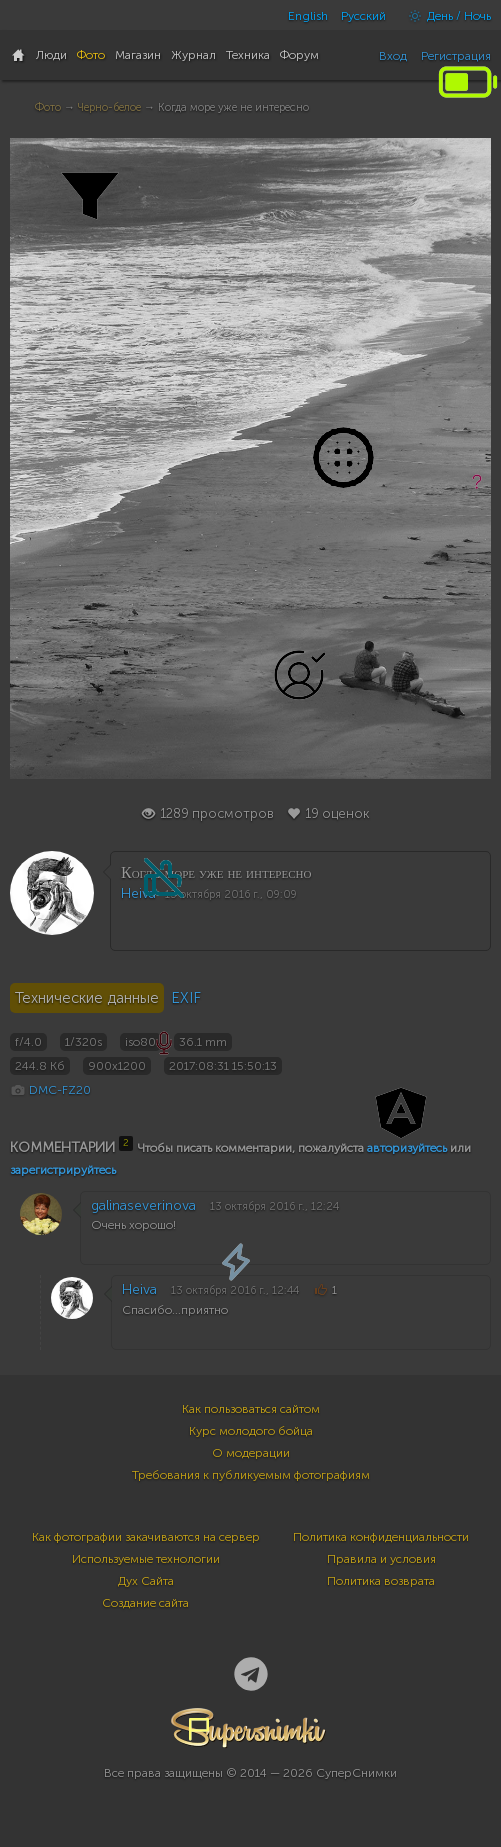 This screenshot has height=1847, width=501. Describe the element at coordinates (343, 457) in the screenshot. I see `apply circular blur effect to image` at that location.